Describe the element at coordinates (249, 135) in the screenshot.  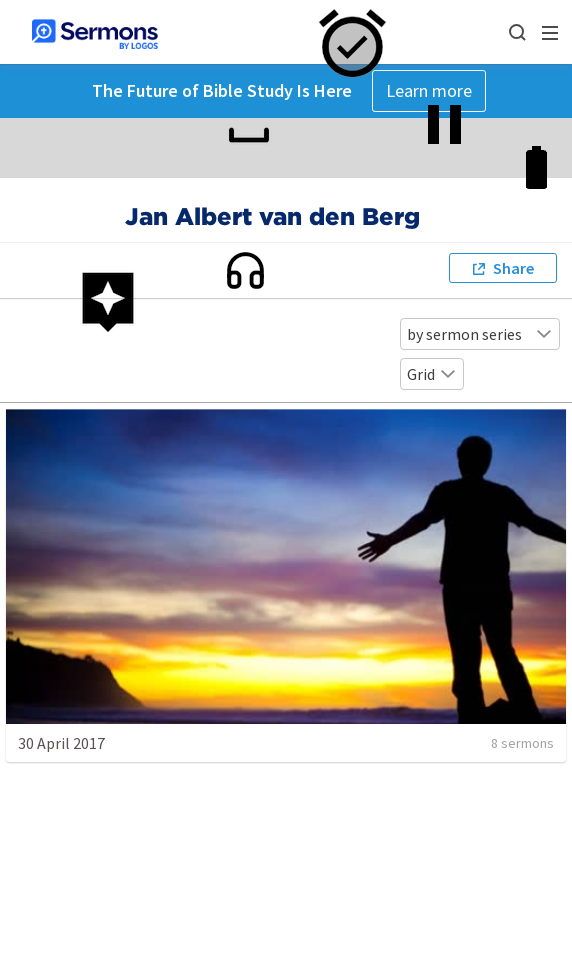
I see `insert a space character` at that location.